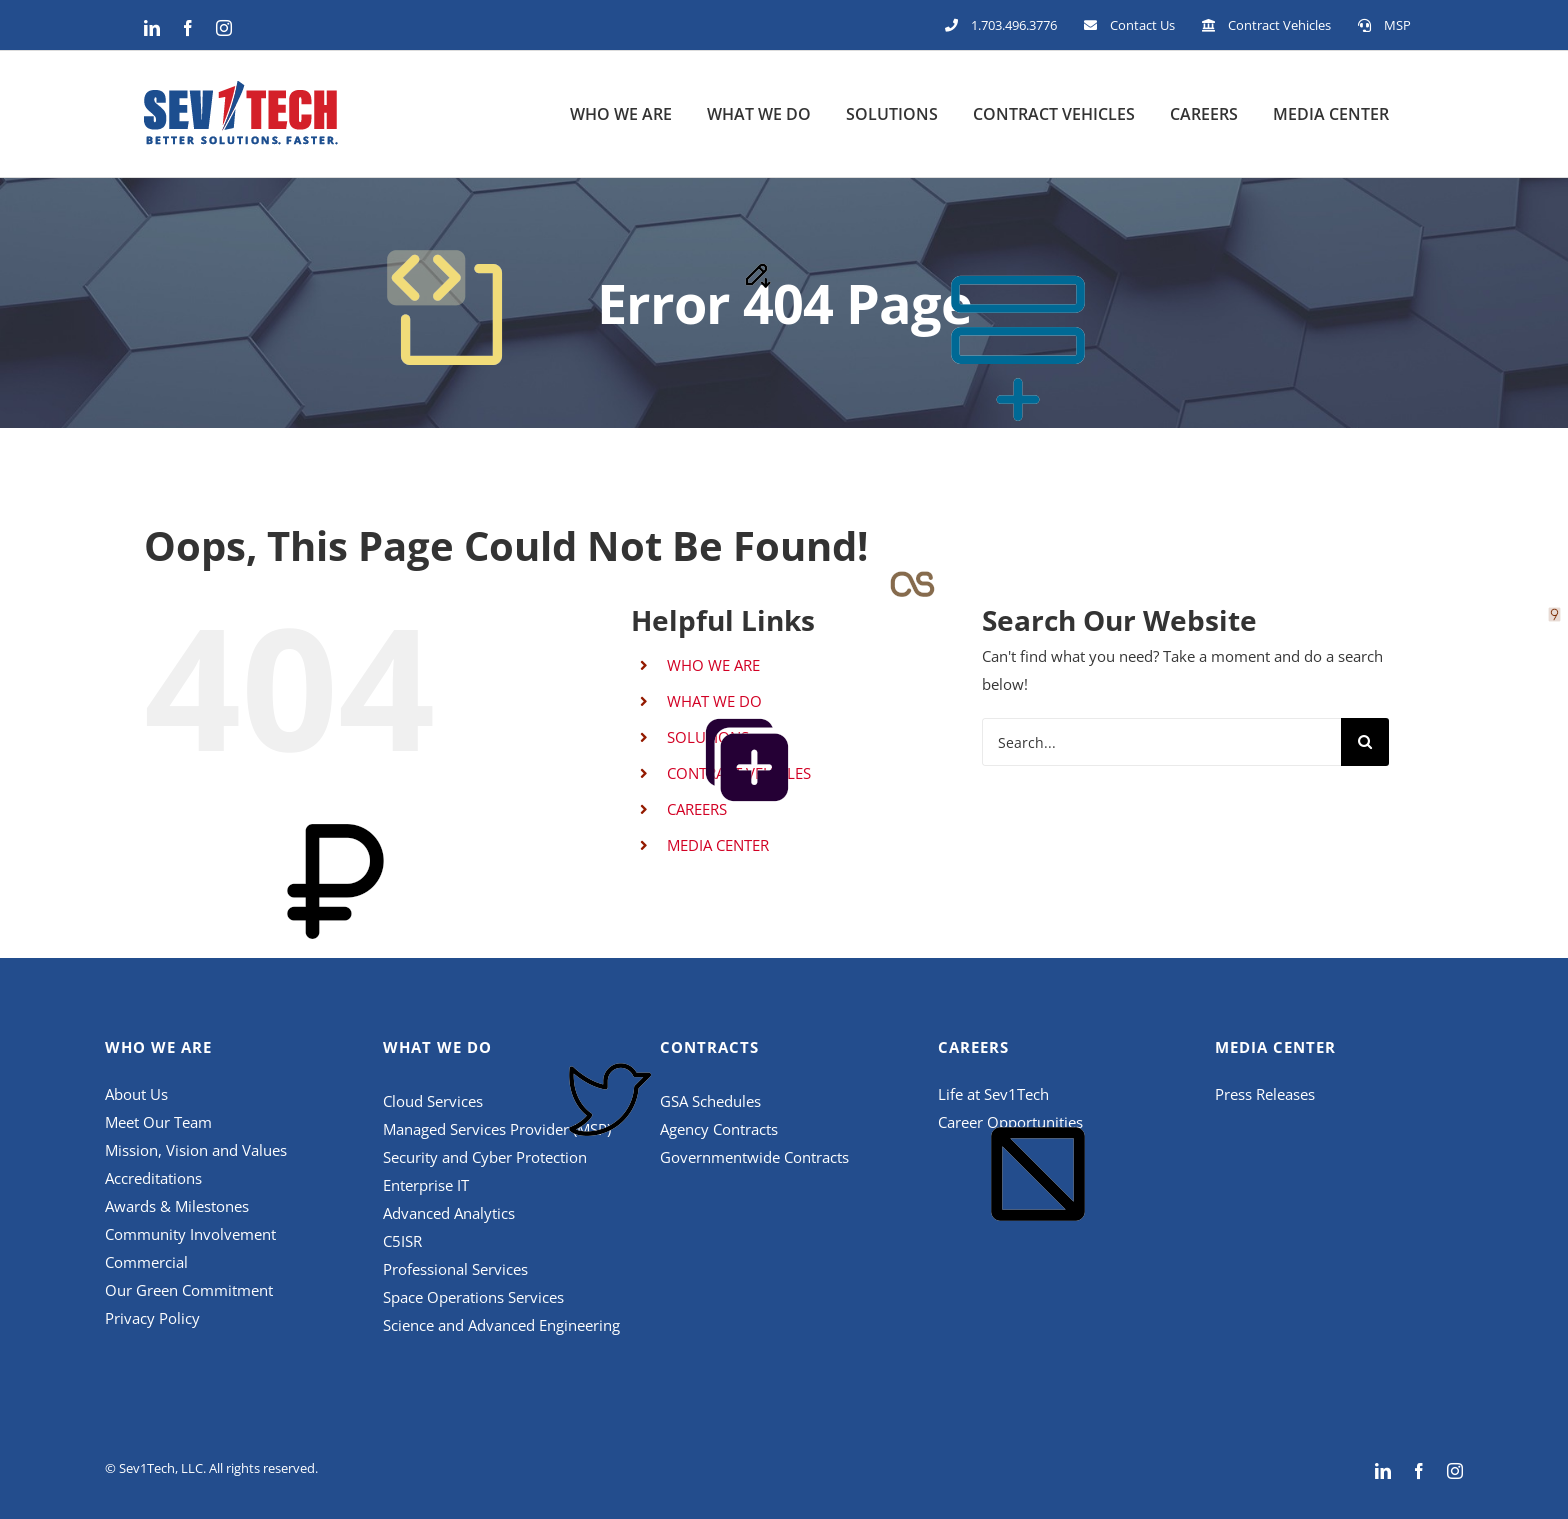 This screenshot has width=1568, height=1519. I want to click on connect to Last.fm account, so click(912, 583).